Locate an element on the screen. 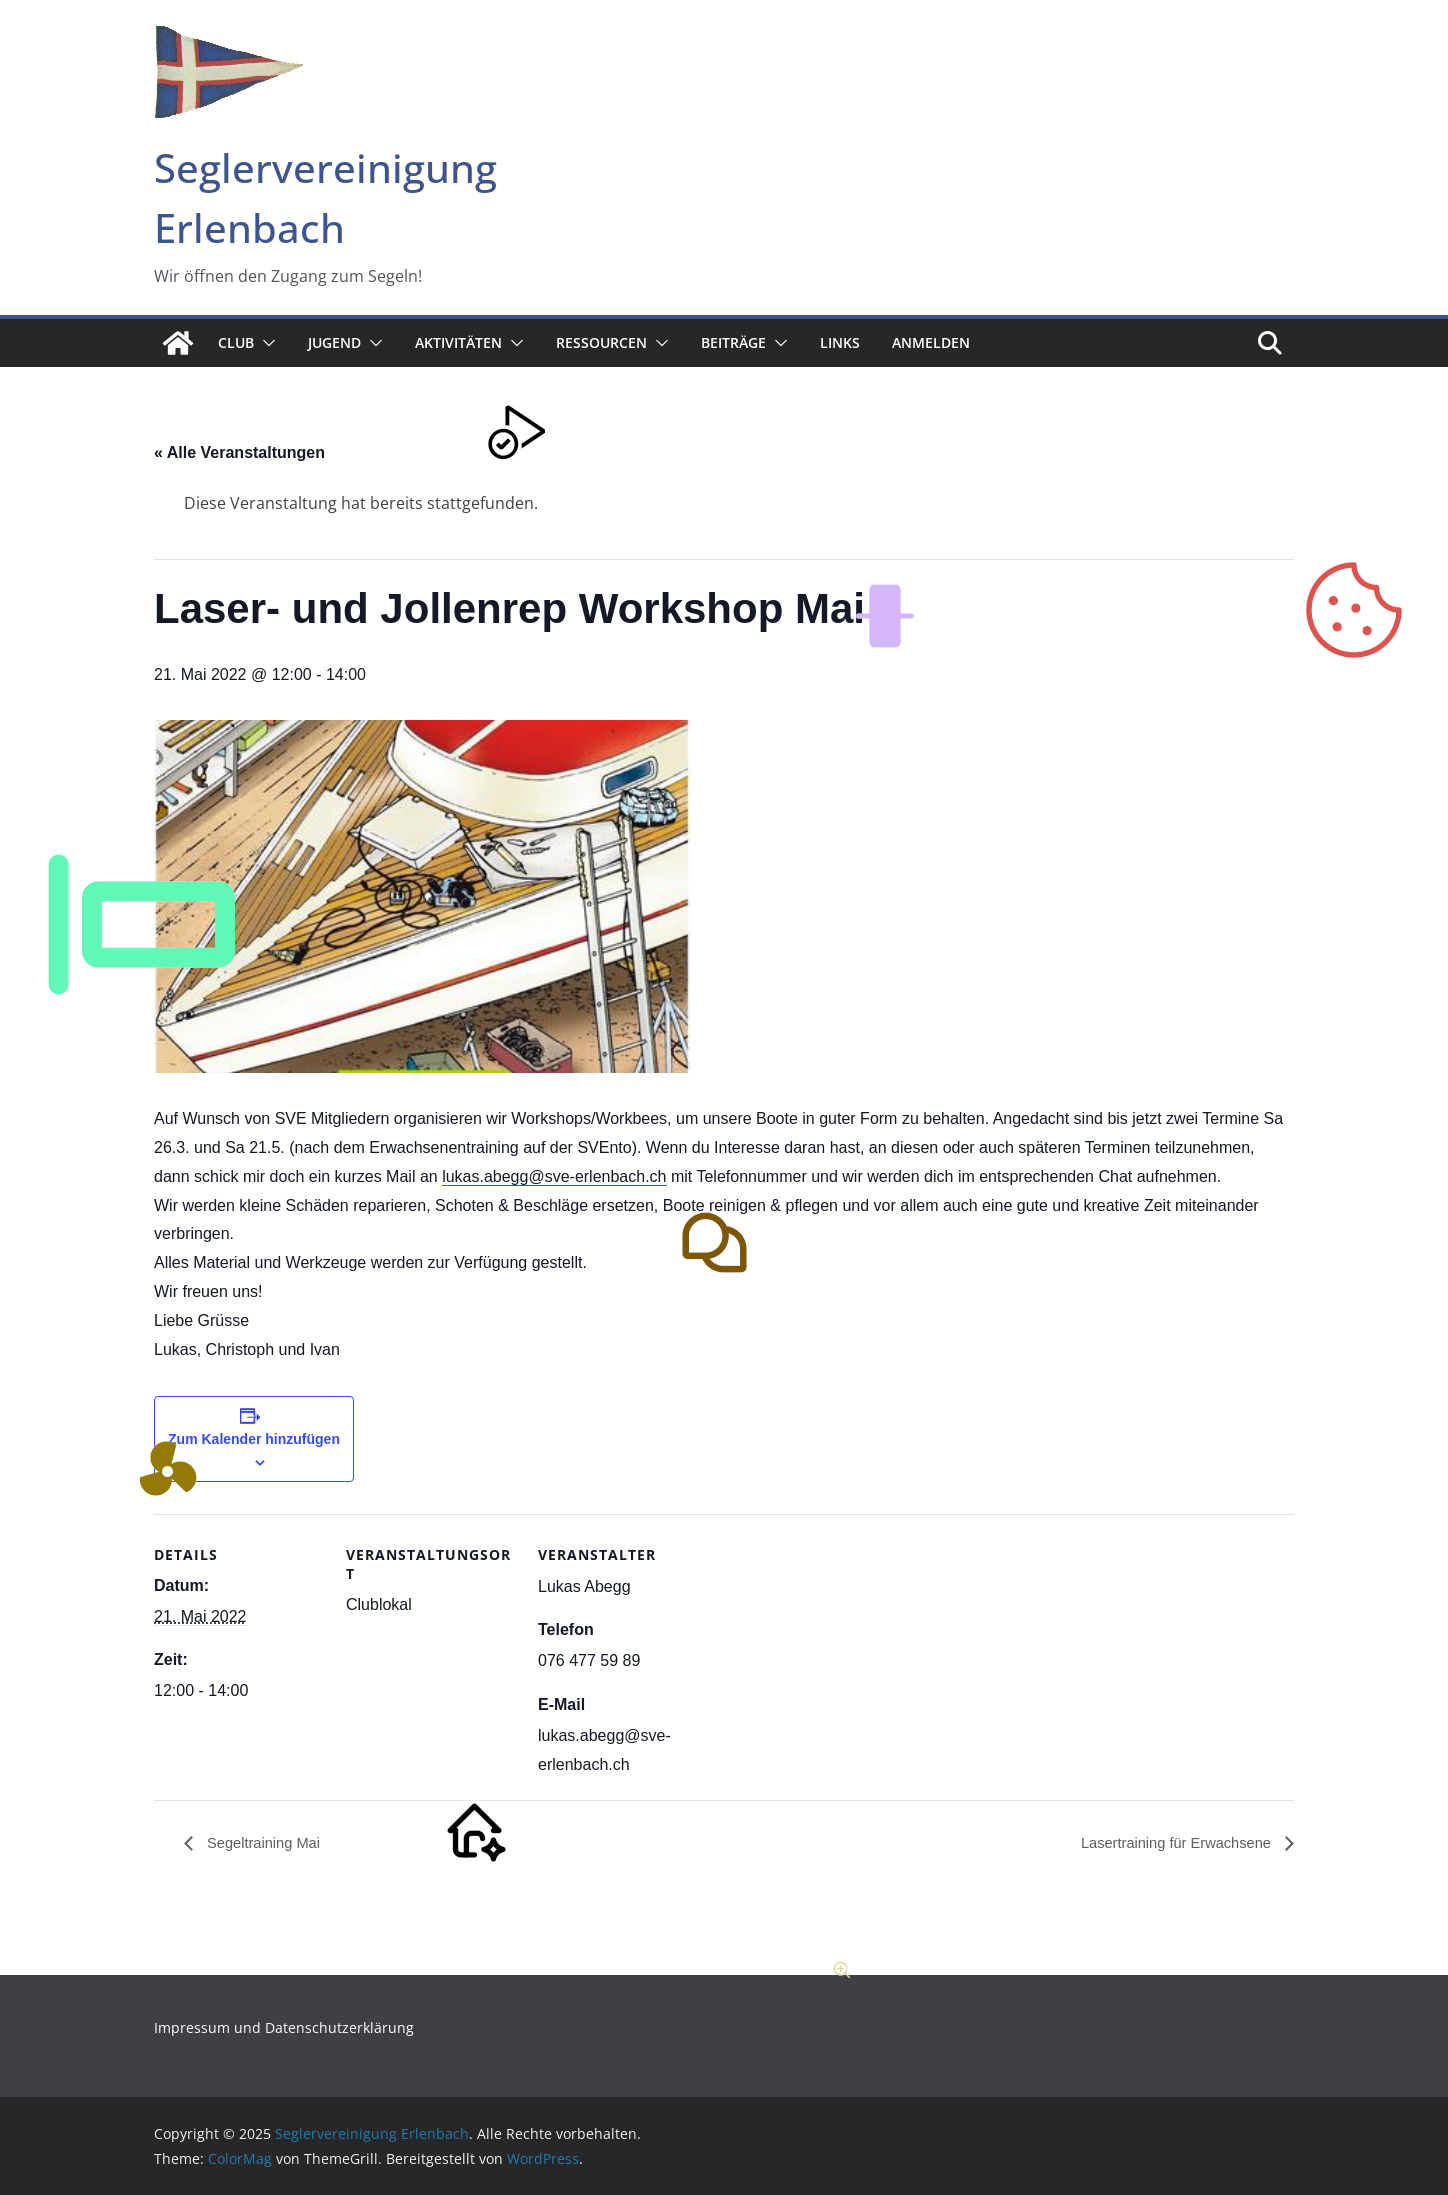 This screenshot has width=1448, height=2195. run tests with code coverage enabled is located at coordinates (517, 429).